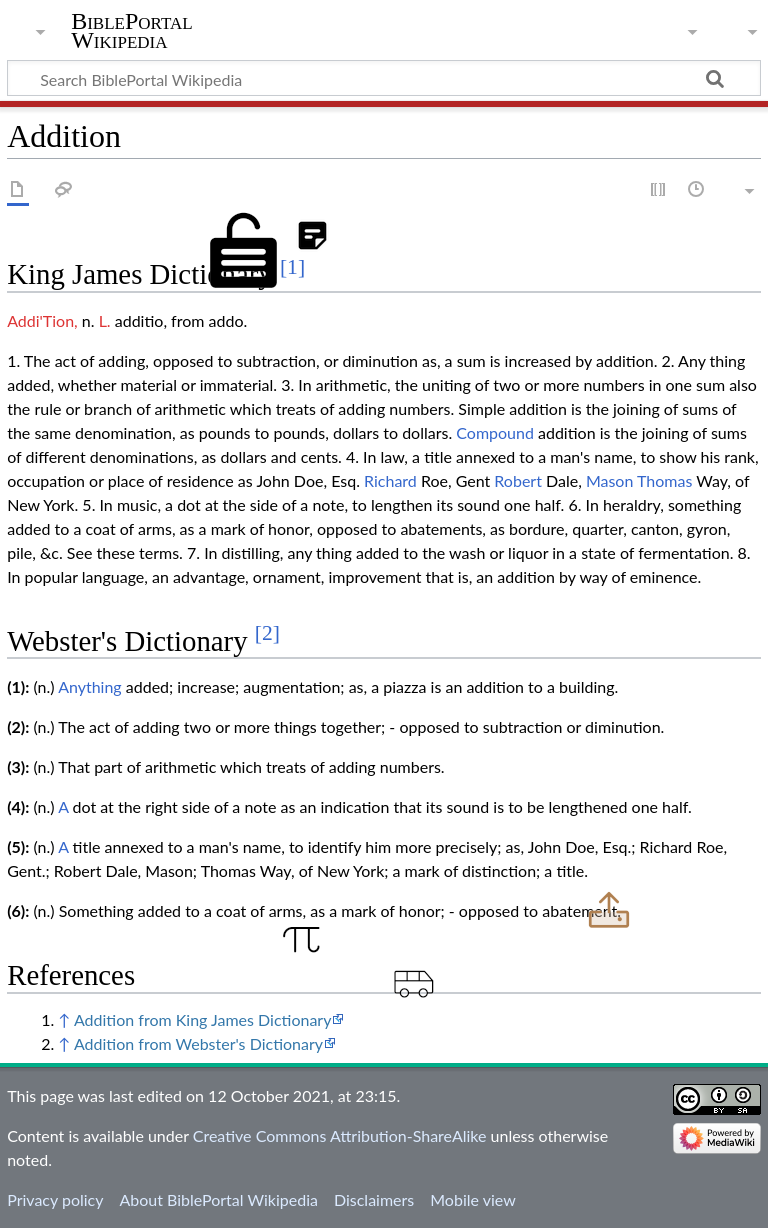  I want to click on upload a file or document, so click(609, 912).